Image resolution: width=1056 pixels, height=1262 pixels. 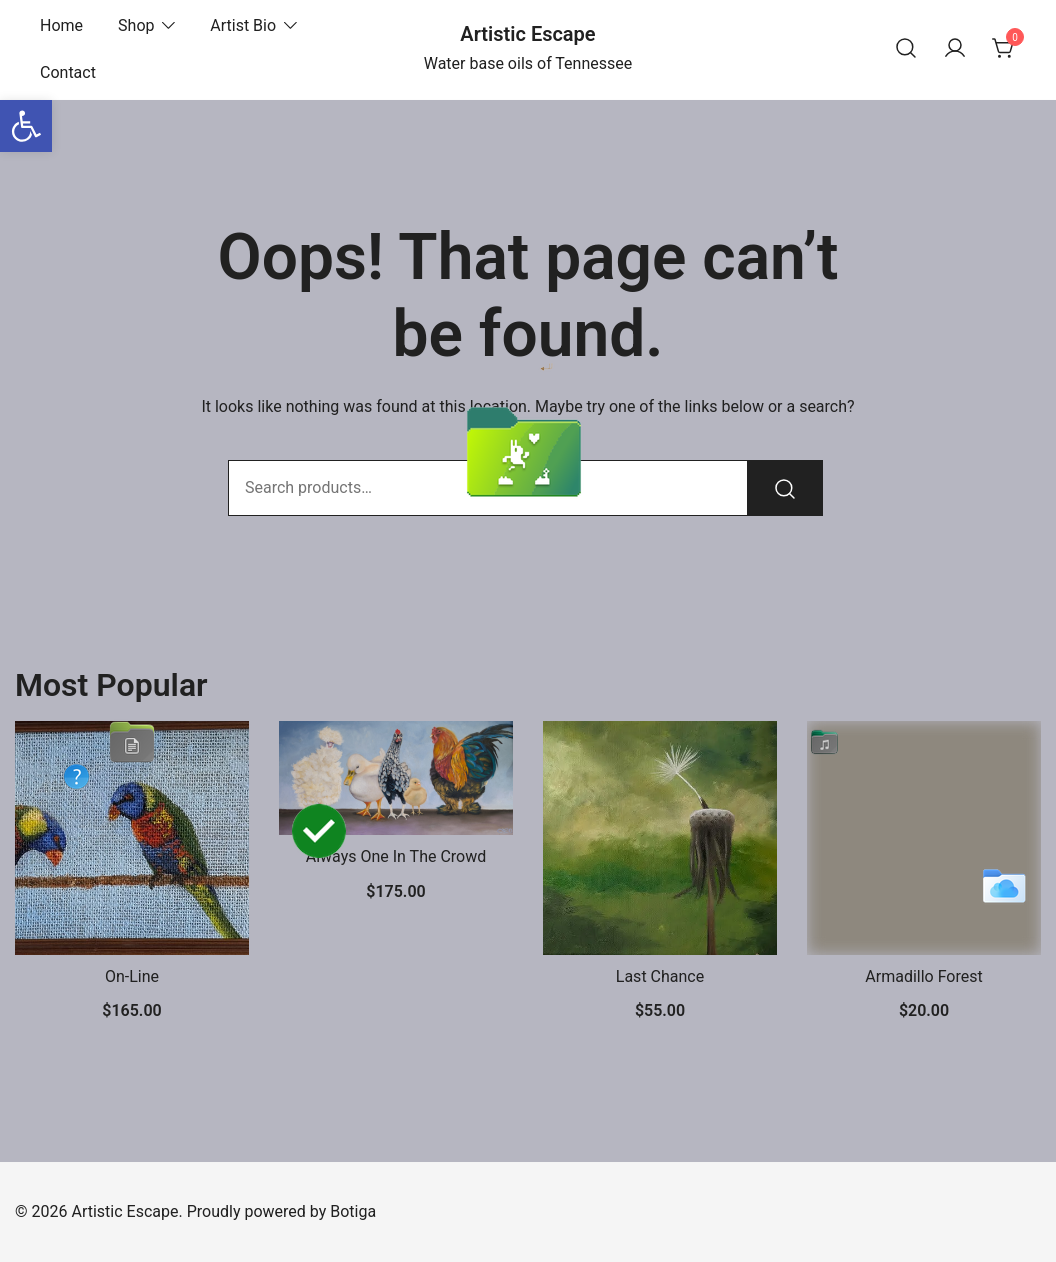 I want to click on open your gamejolt games folder, so click(x=524, y=455).